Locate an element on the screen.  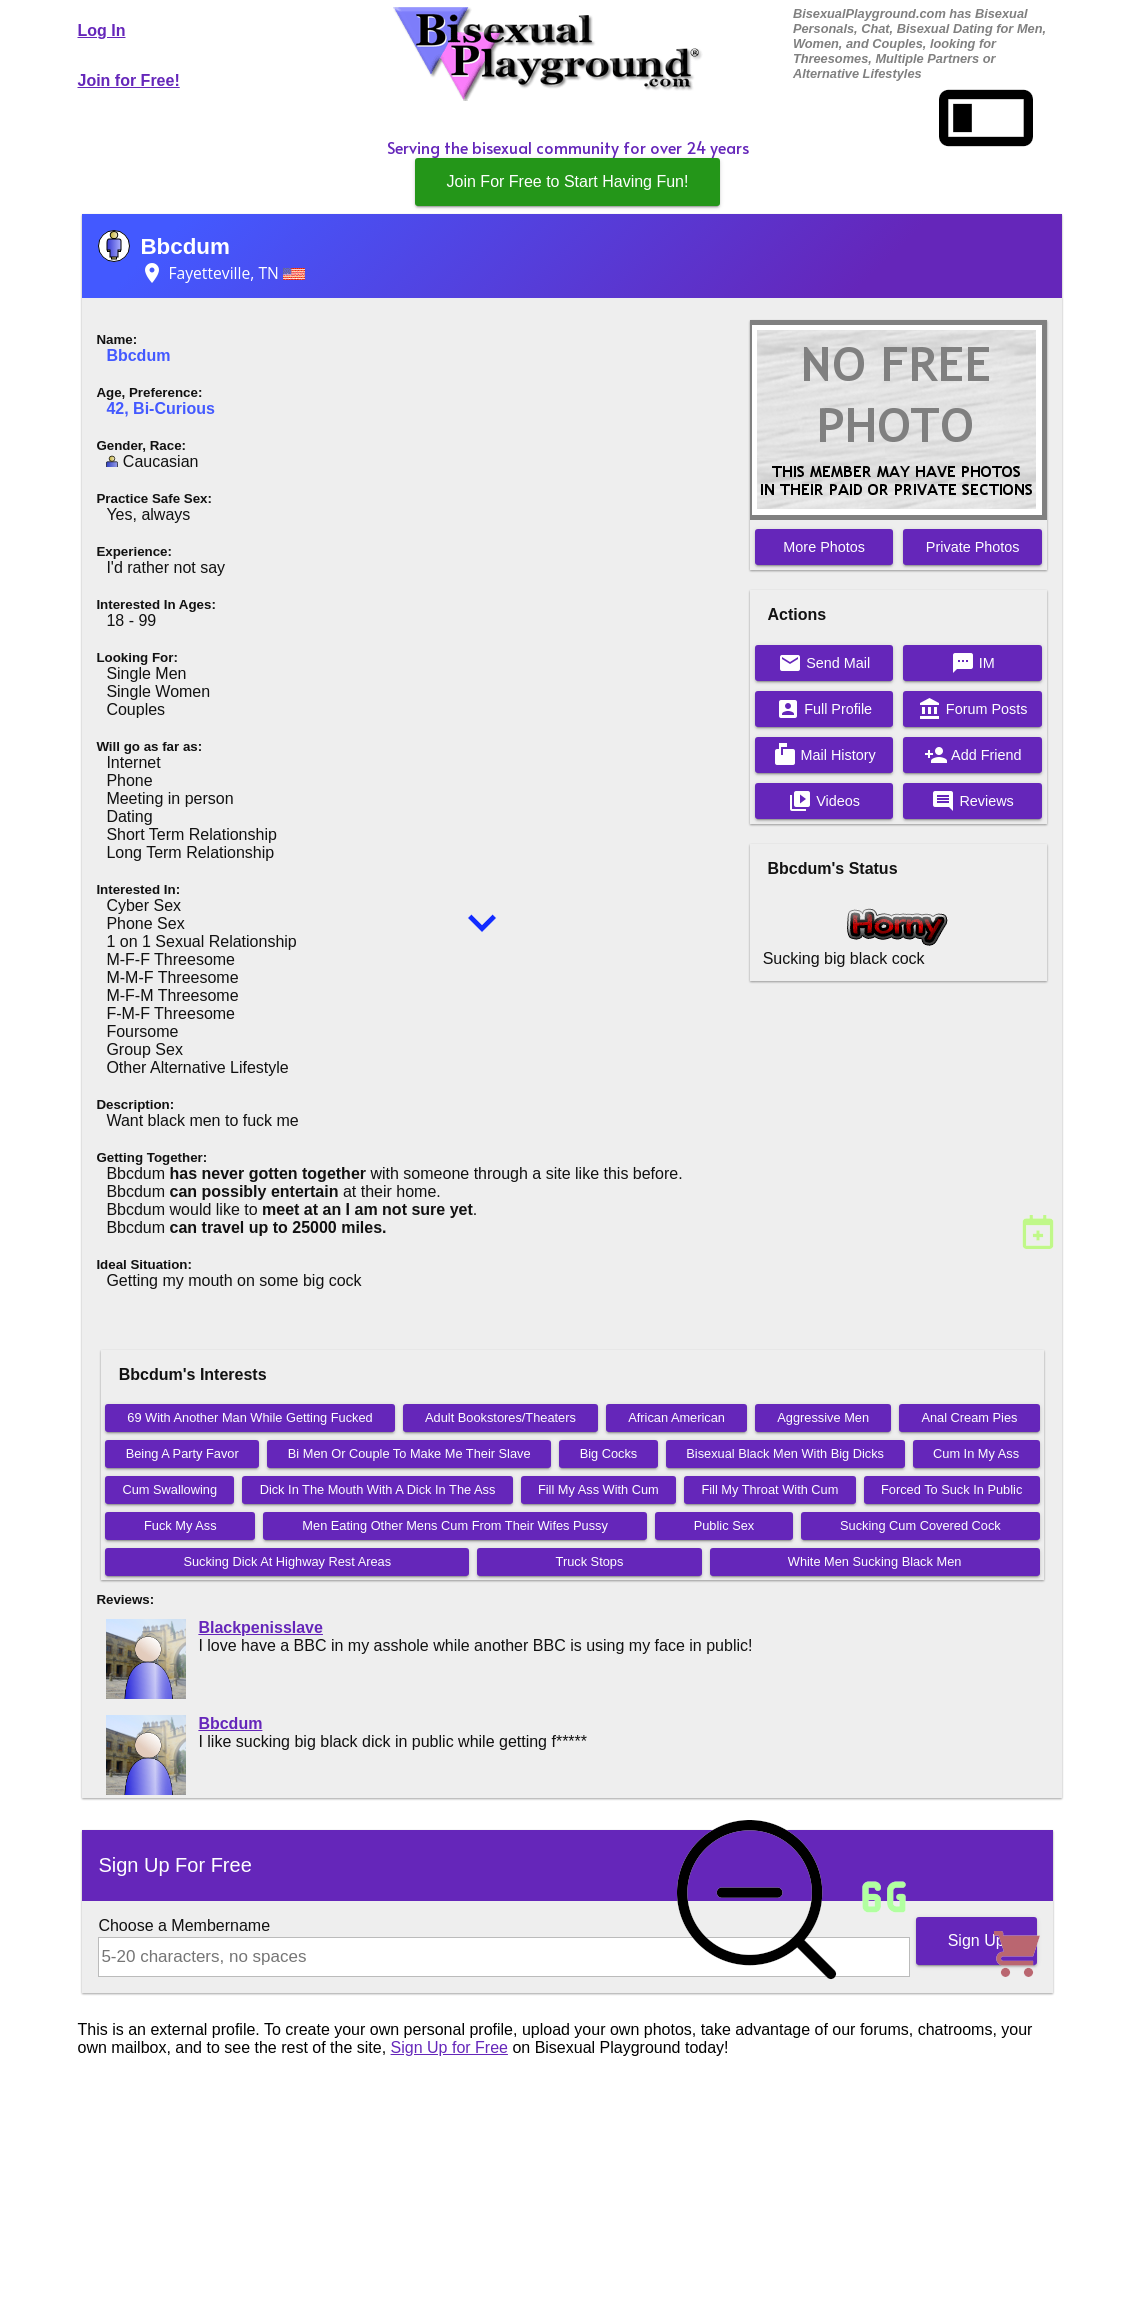
view your shopping cart is located at coordinates (1017, 1954).